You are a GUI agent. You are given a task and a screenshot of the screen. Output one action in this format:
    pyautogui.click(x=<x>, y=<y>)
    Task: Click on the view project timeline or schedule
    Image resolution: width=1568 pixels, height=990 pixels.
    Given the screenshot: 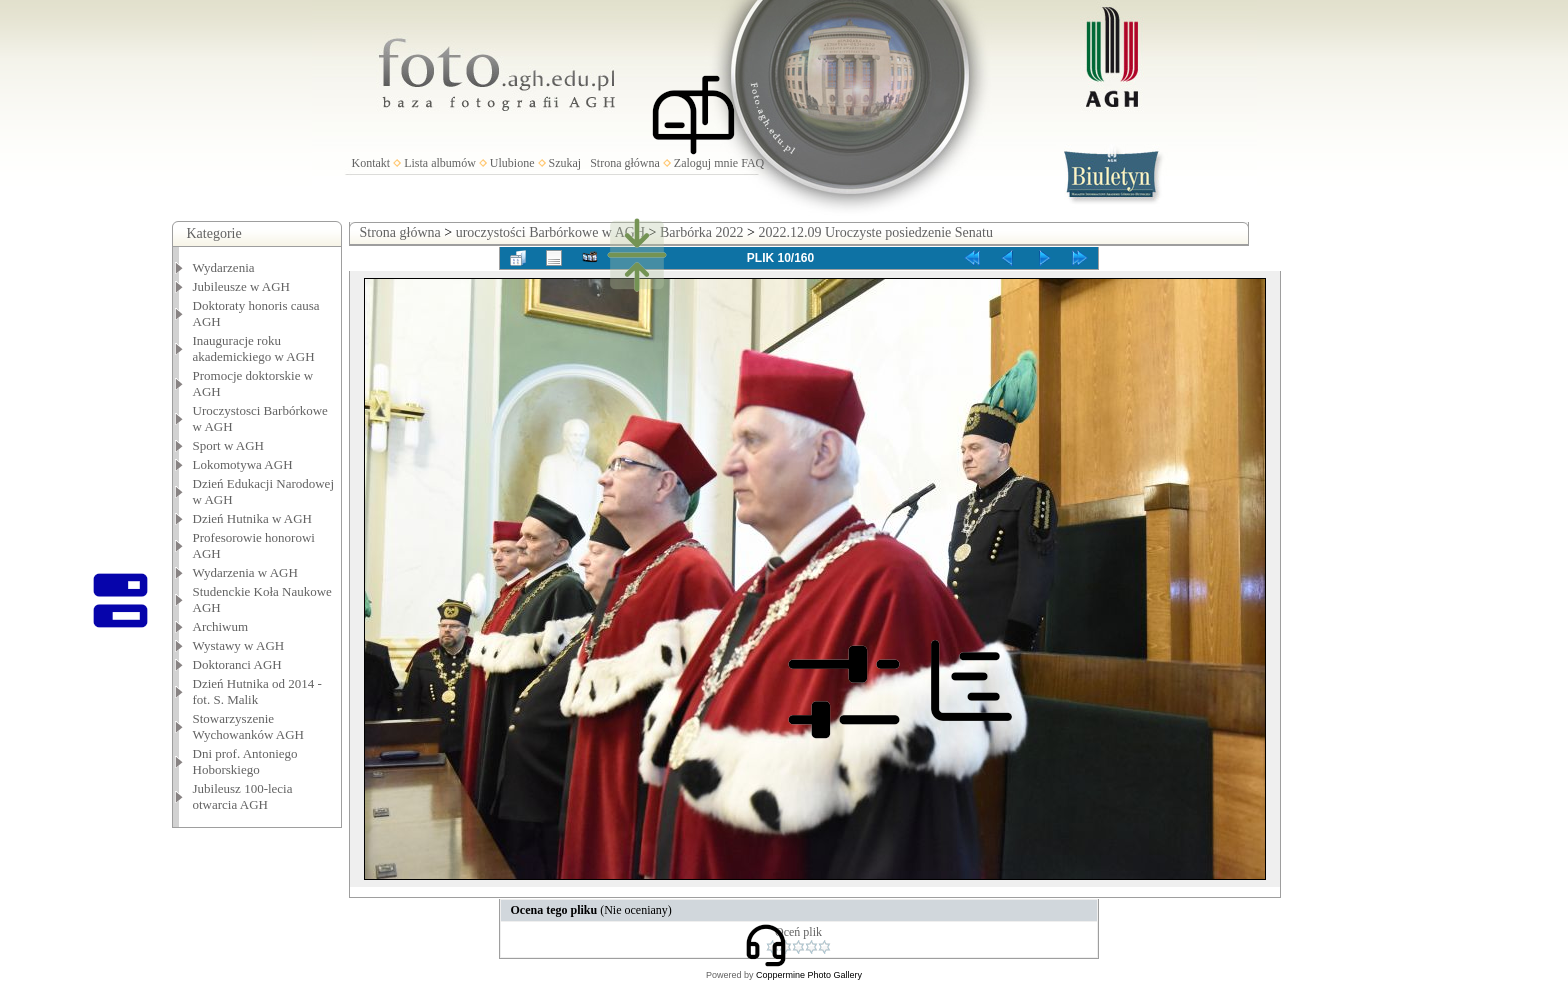 What is the action you would take?
    pyautogui.click(x=971, y=680)
    